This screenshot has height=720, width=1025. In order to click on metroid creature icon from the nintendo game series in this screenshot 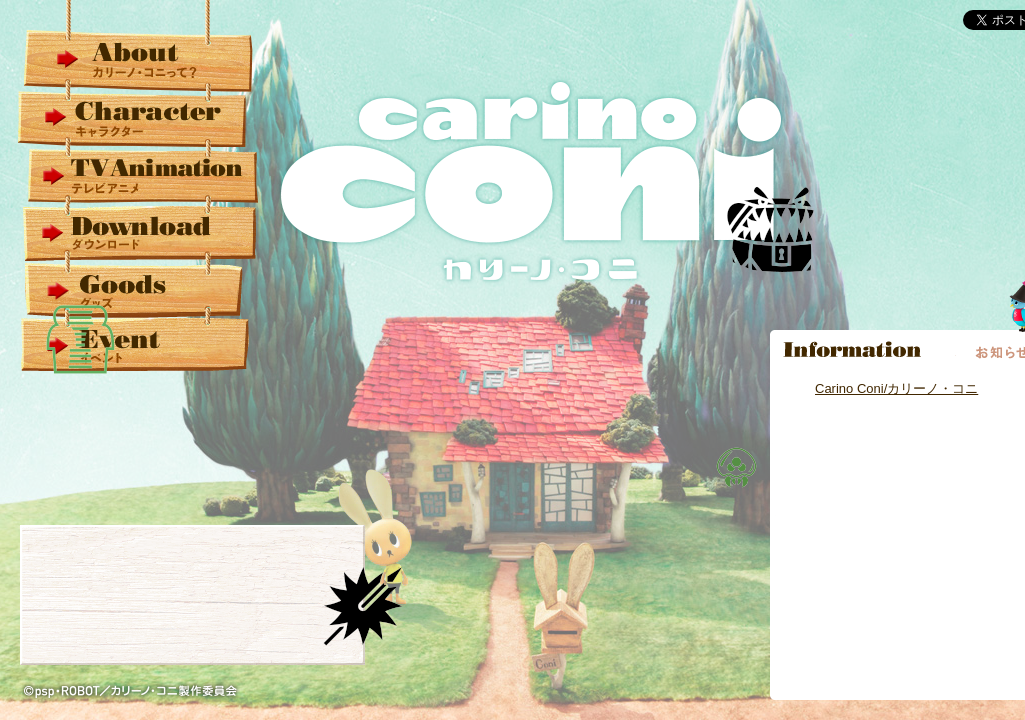, I will do `click(736, 467)`.